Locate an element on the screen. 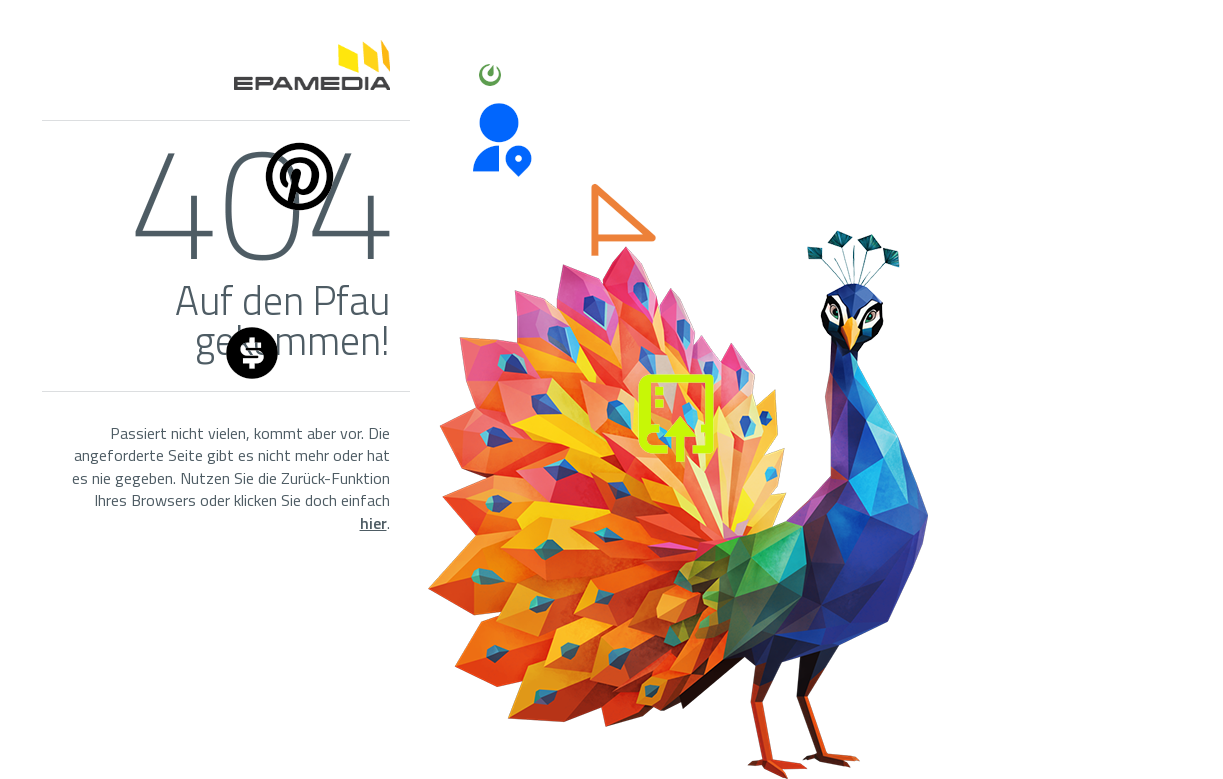 The image size is (1223, 779). view user's current location is located at coordinates (499, 139).